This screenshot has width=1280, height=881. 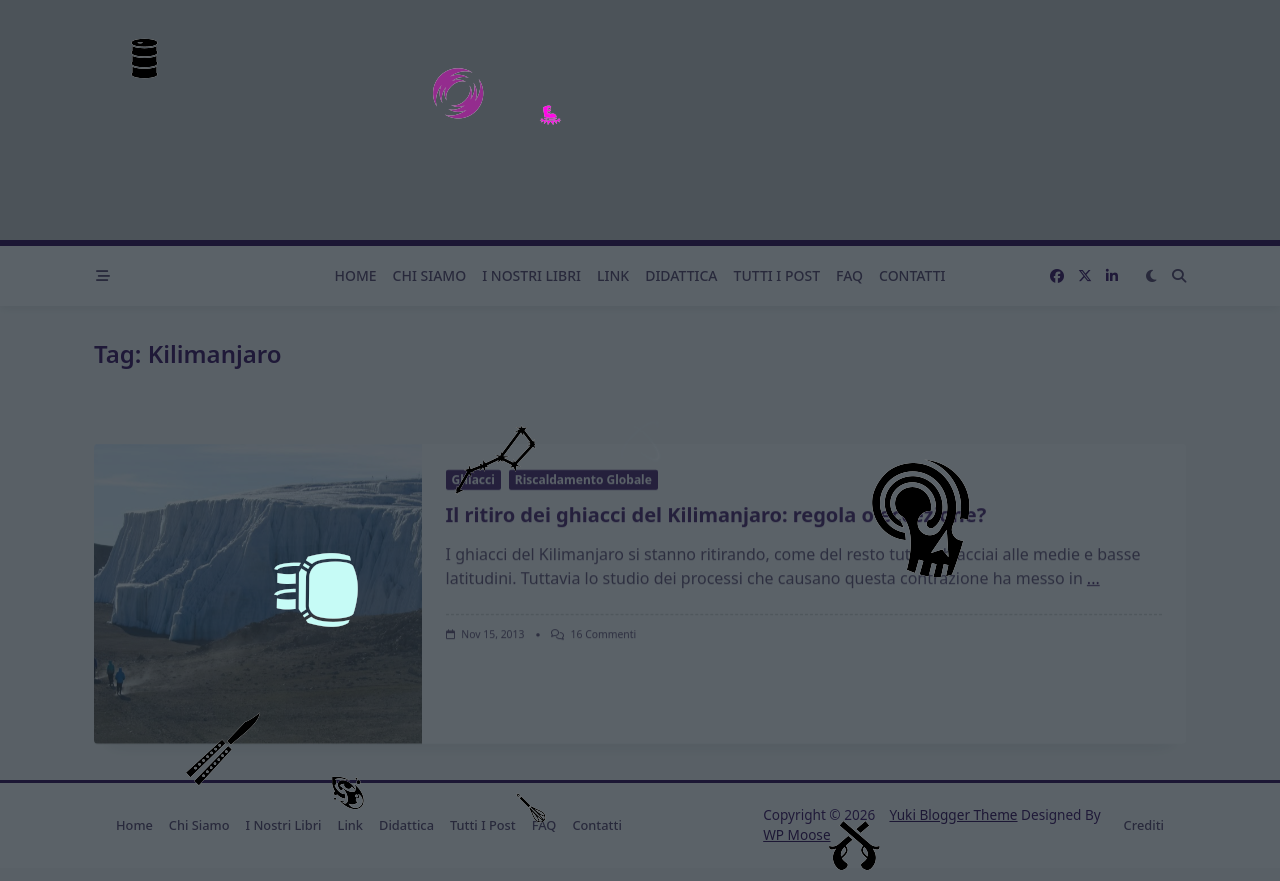 I want to click on select knee pad equipment for your character, so click(x=316, y=590).